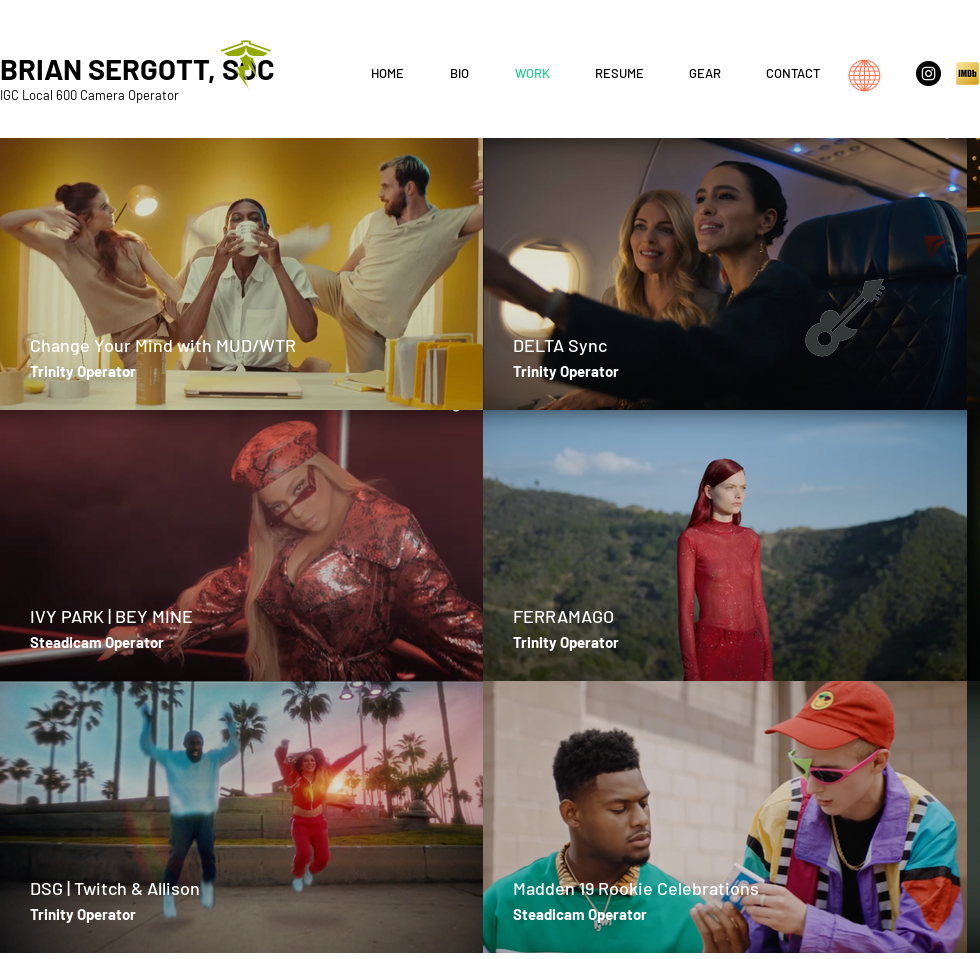  What do you see at coordinates (246, 64) in the screenshot?
I see `access spell book or magic abilities` at bounding box center [246, 64].